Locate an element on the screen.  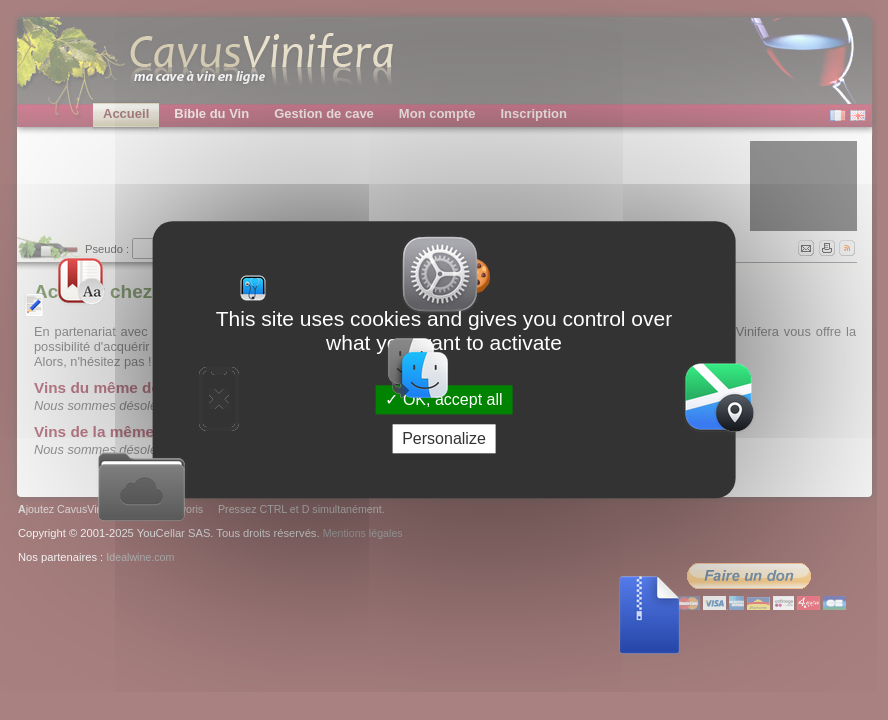
open system settings or preferences is located at coordinates (440, 274).